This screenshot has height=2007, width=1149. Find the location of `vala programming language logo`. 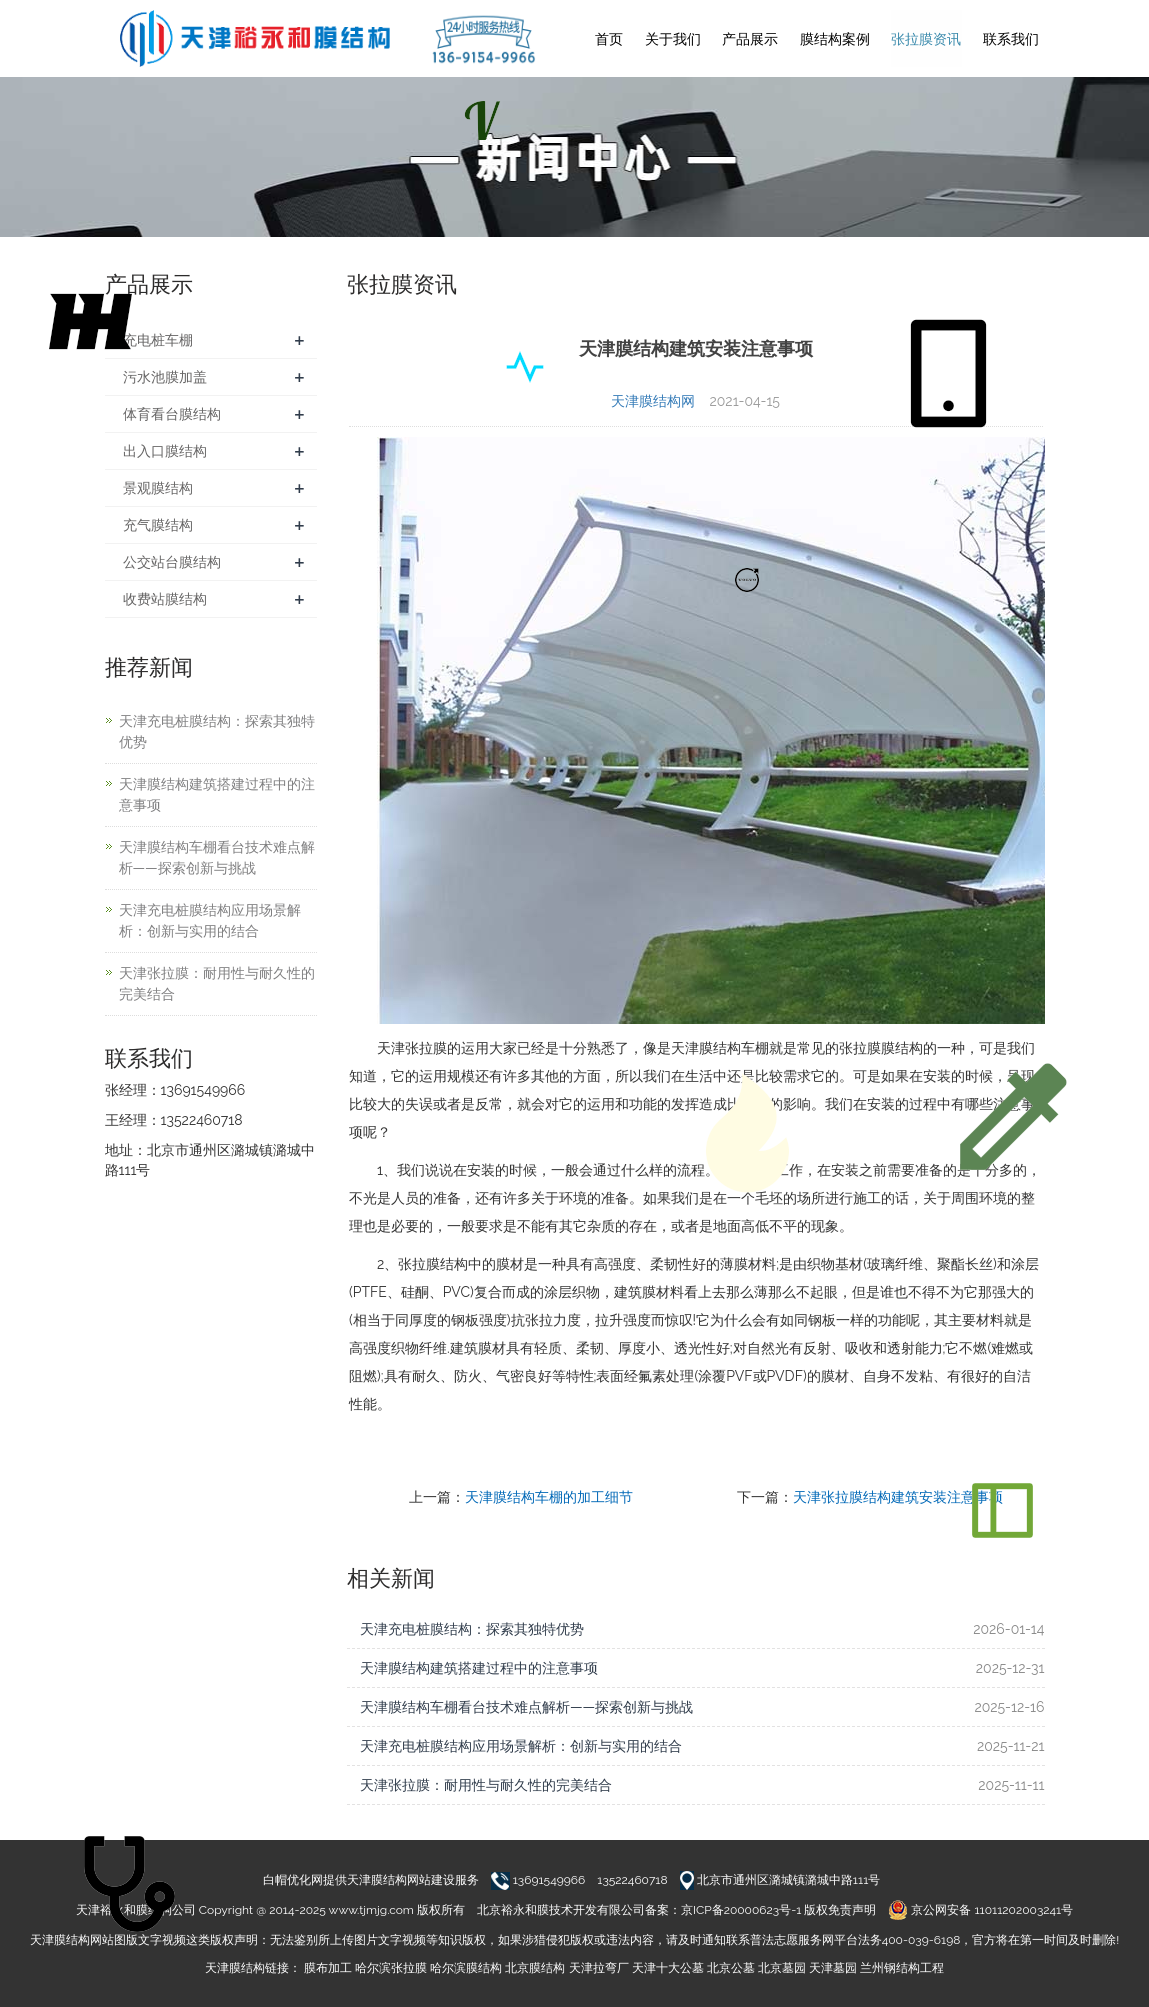

vala programming language logo is located at coordinates (482, 120).